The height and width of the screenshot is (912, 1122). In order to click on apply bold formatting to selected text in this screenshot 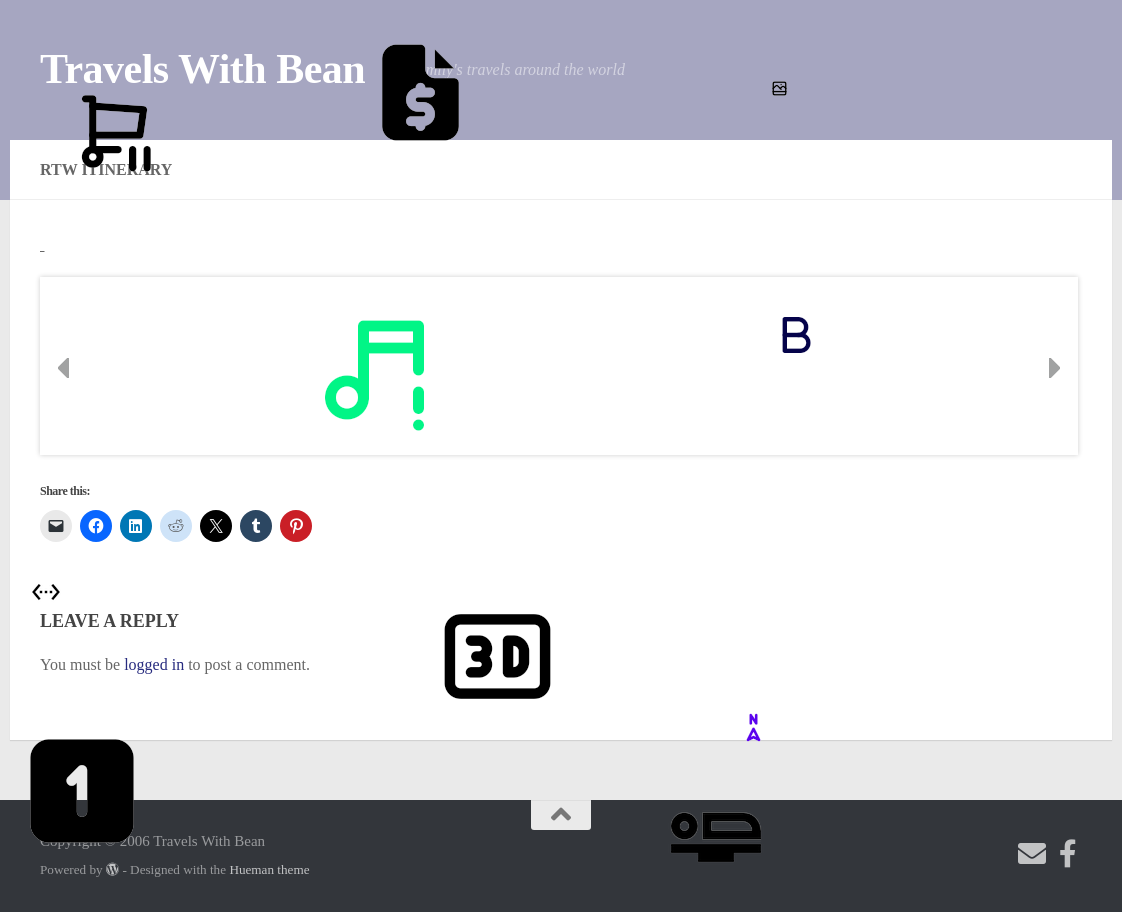, I will do `click(796, 335)`.